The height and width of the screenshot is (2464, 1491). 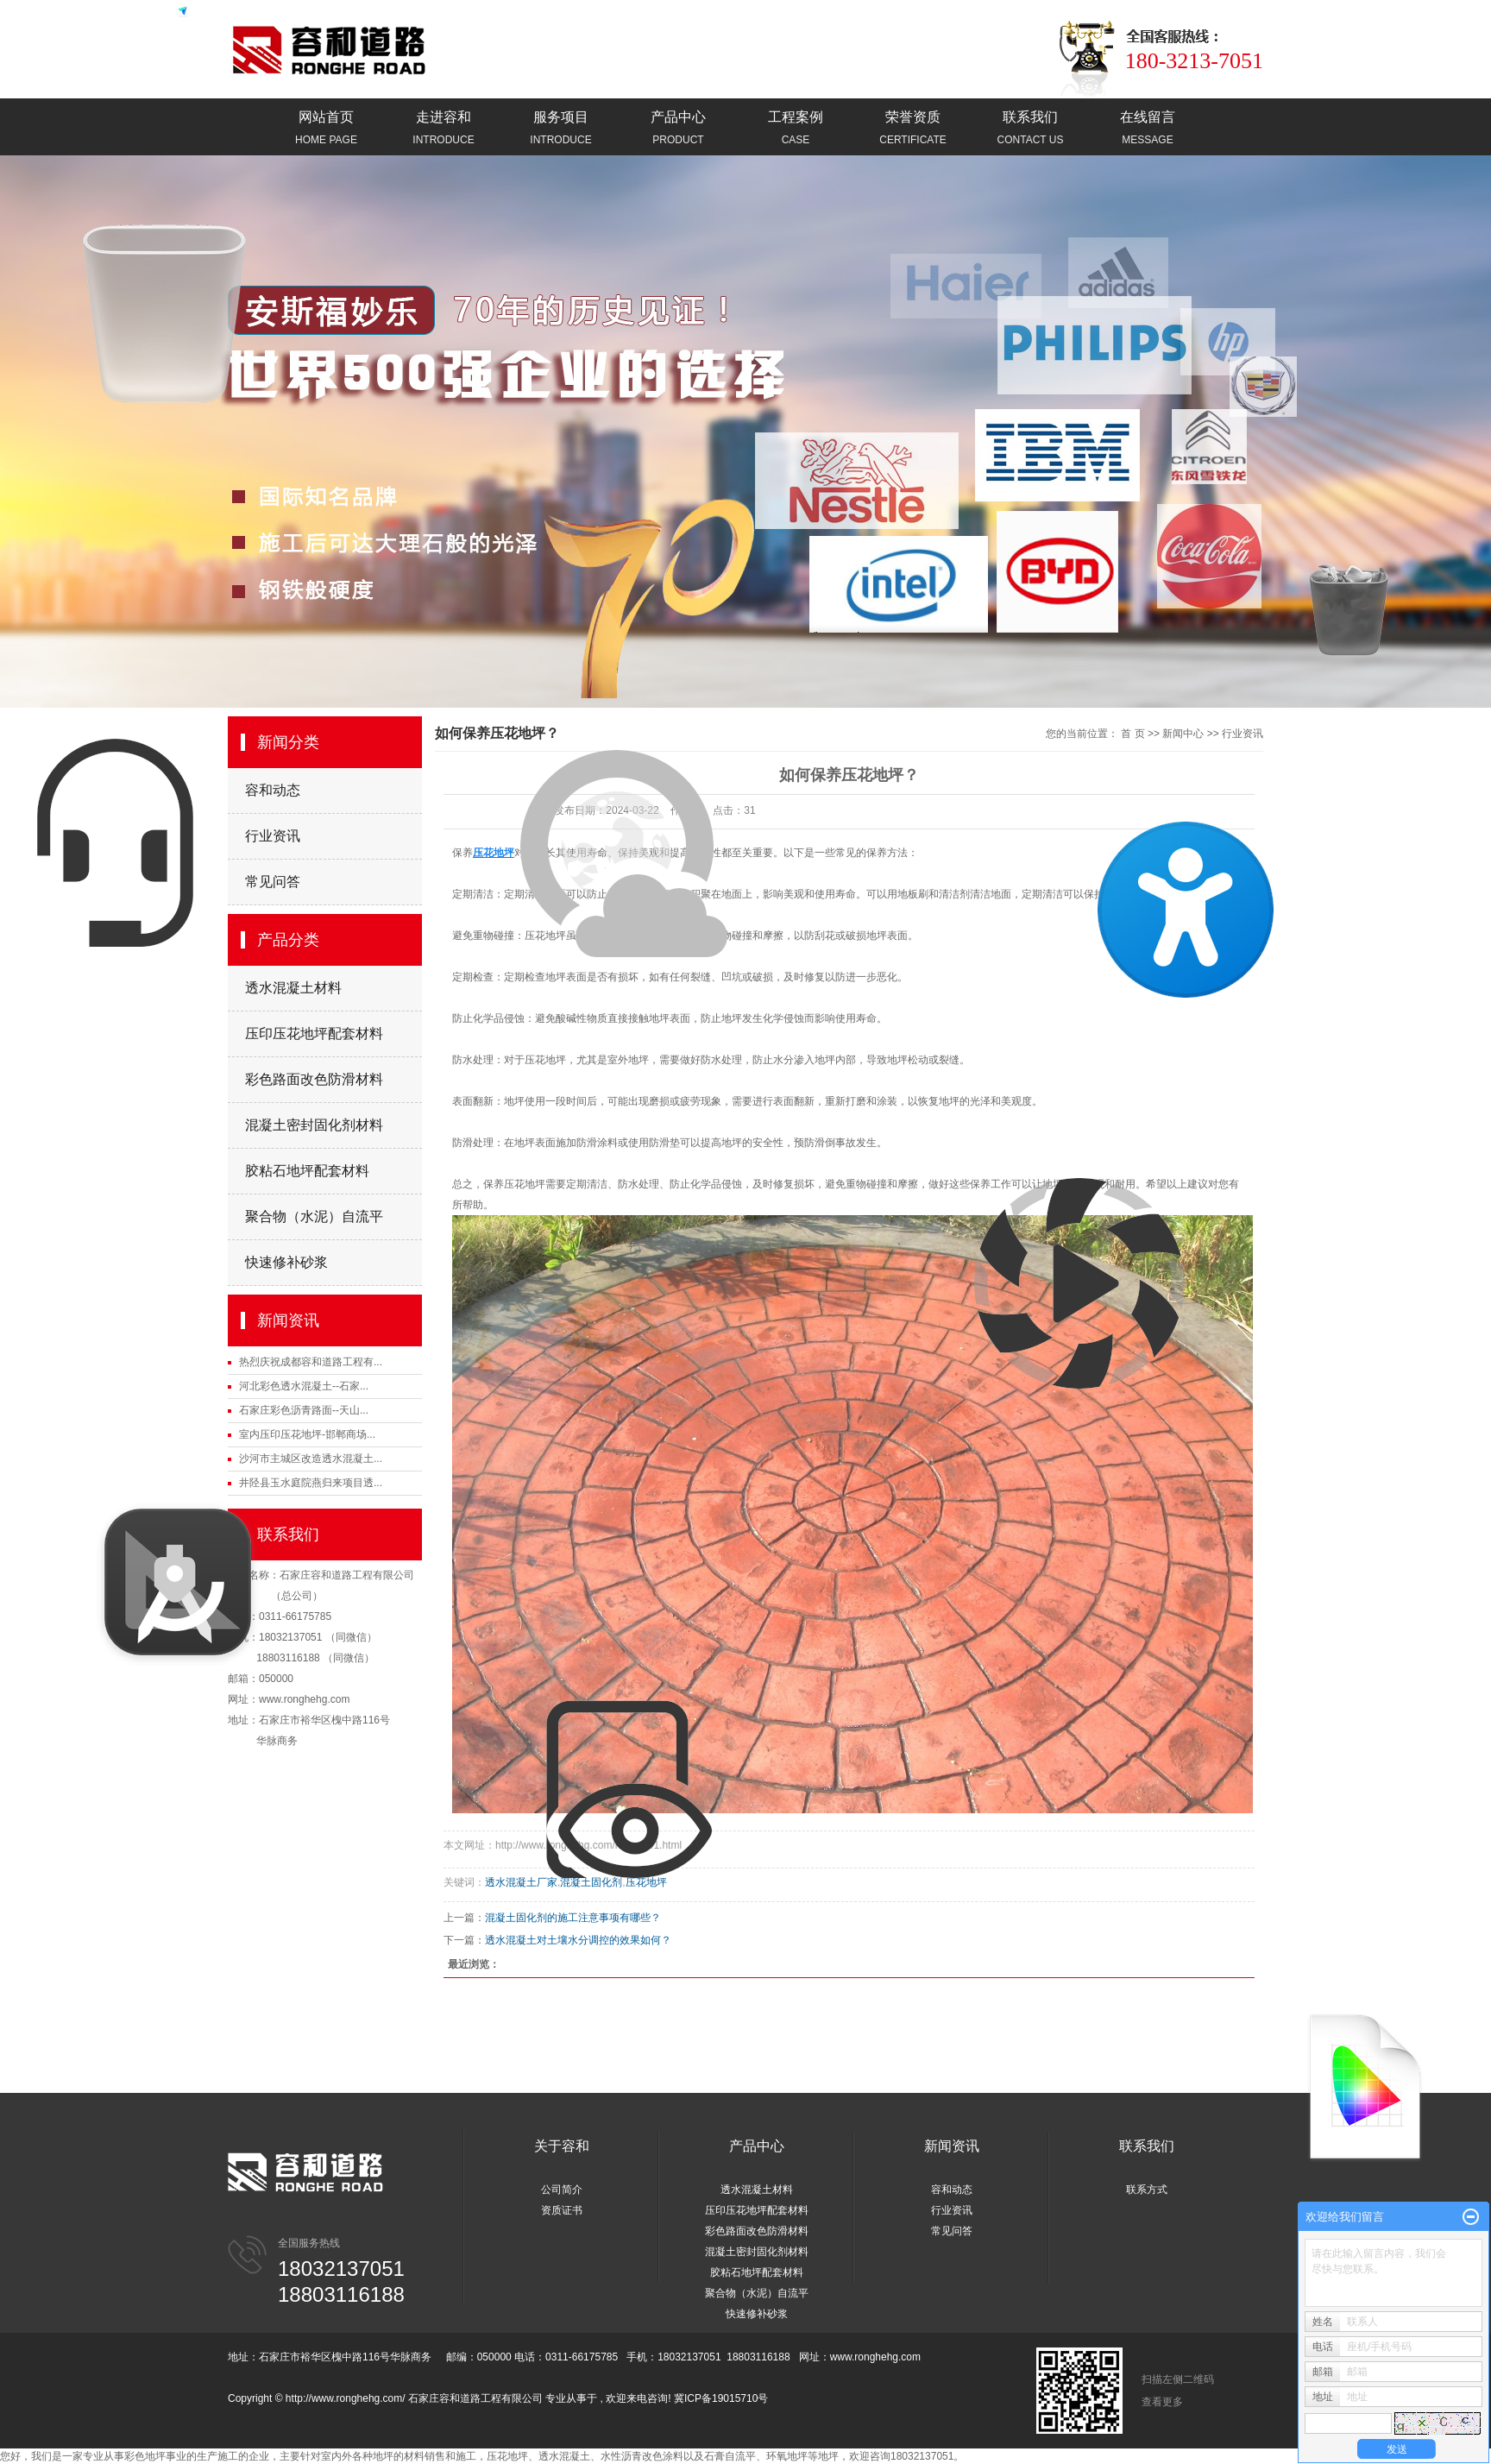 What do you see at coordinates (164, 311) in the screenshot?
I see `empty trash bin with no items to delete` at bounding box center [164, 311].